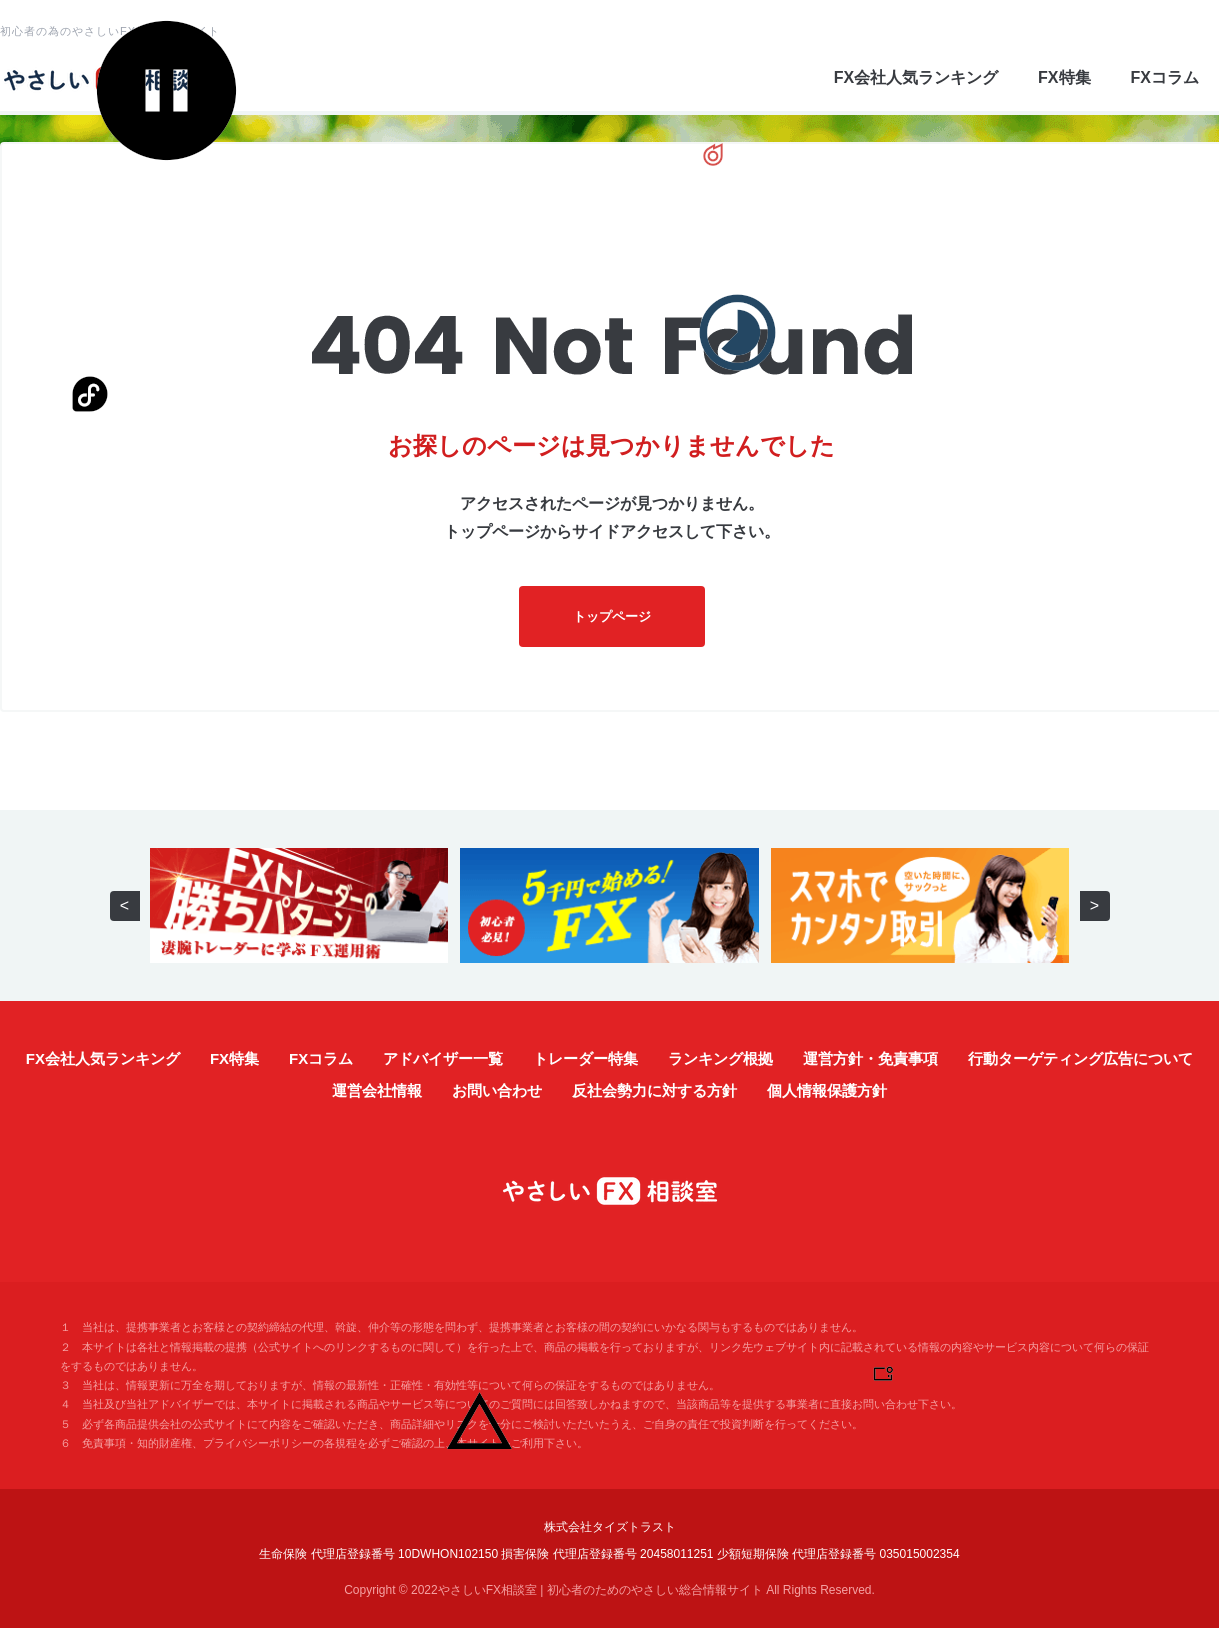 This screenshot has width=1219, height=1628. I want to click on Fedora Linux logo, so click(90, 394).